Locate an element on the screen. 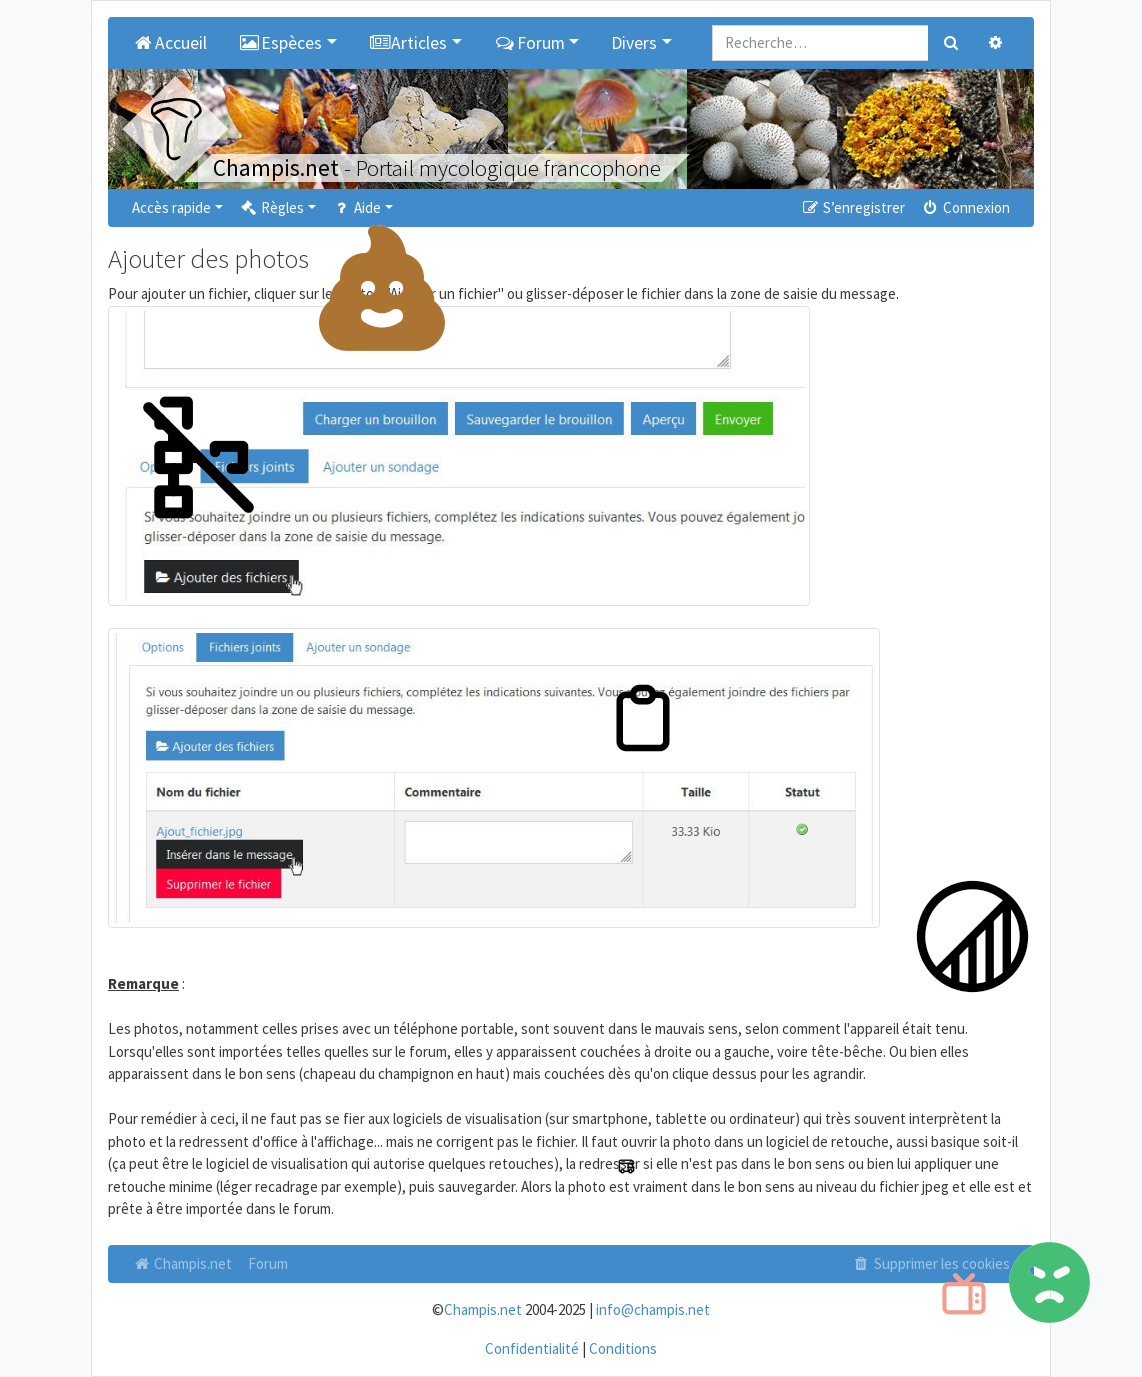 This screenshot has height=1377, width=1142. access retro or classic TV content is located at coordinates (964, 1295).